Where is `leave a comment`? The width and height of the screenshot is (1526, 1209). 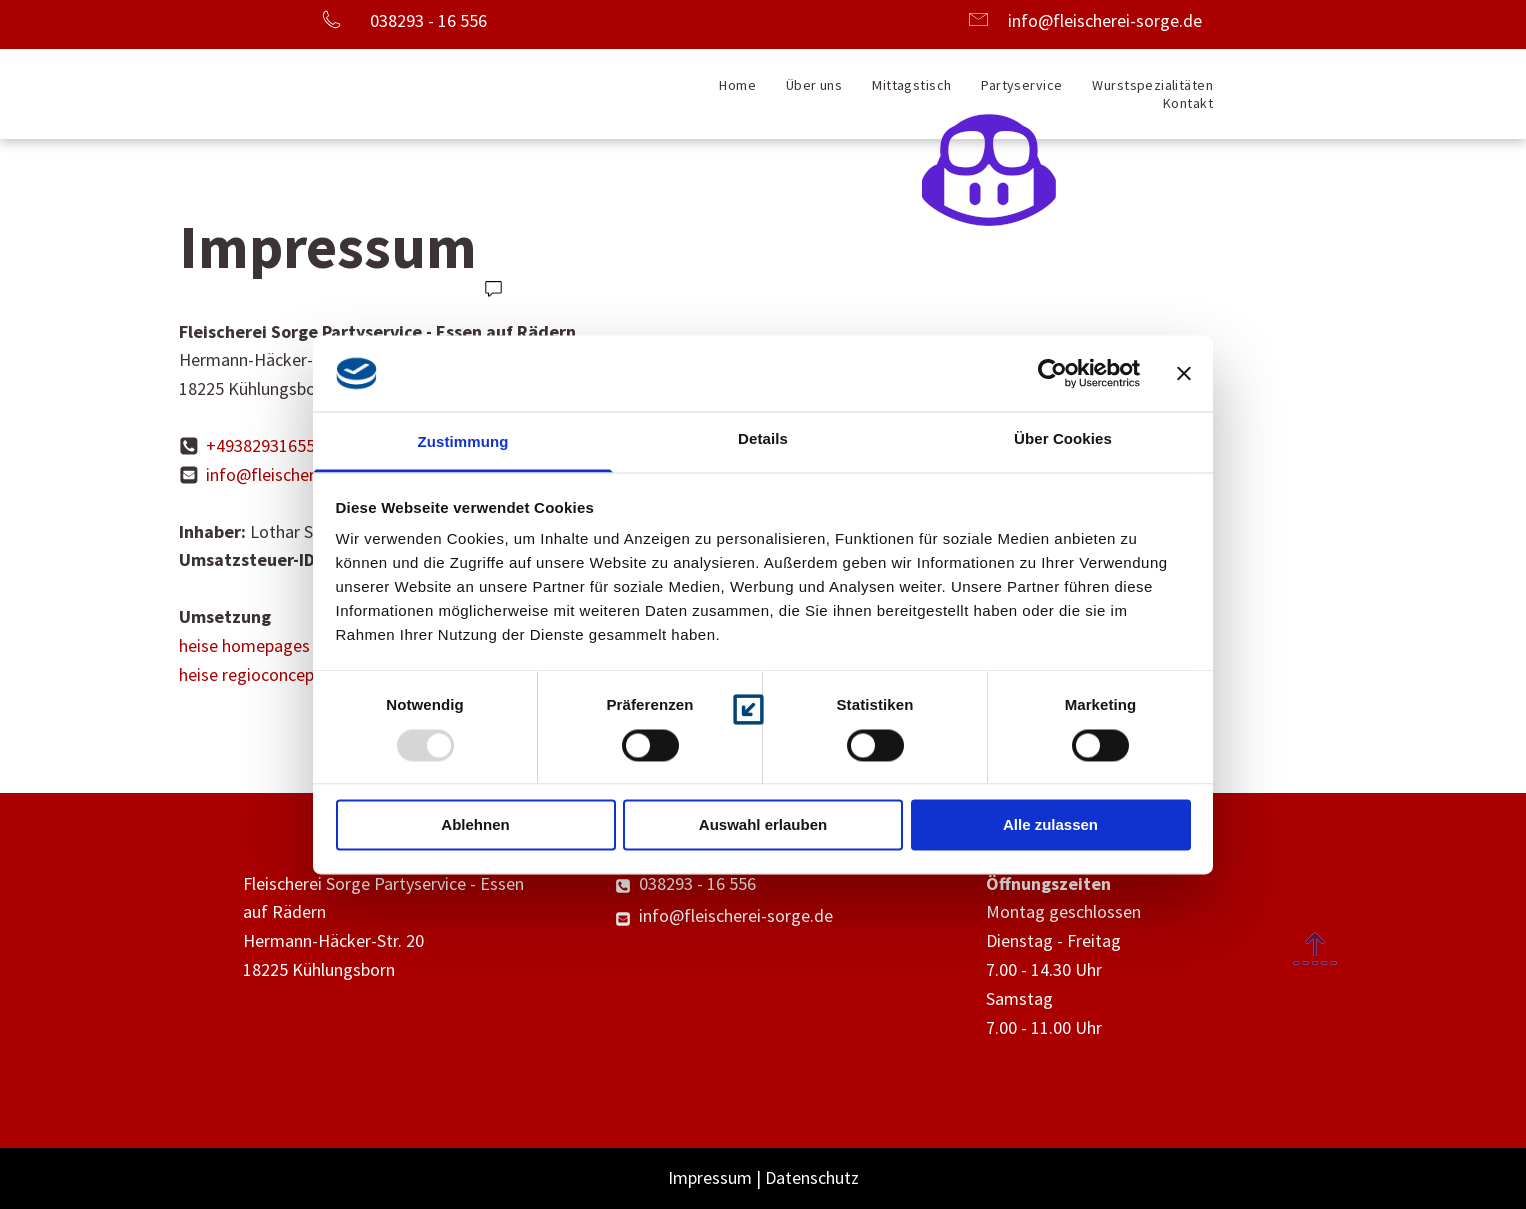
leave a comment is located at coordinates (493, 288).